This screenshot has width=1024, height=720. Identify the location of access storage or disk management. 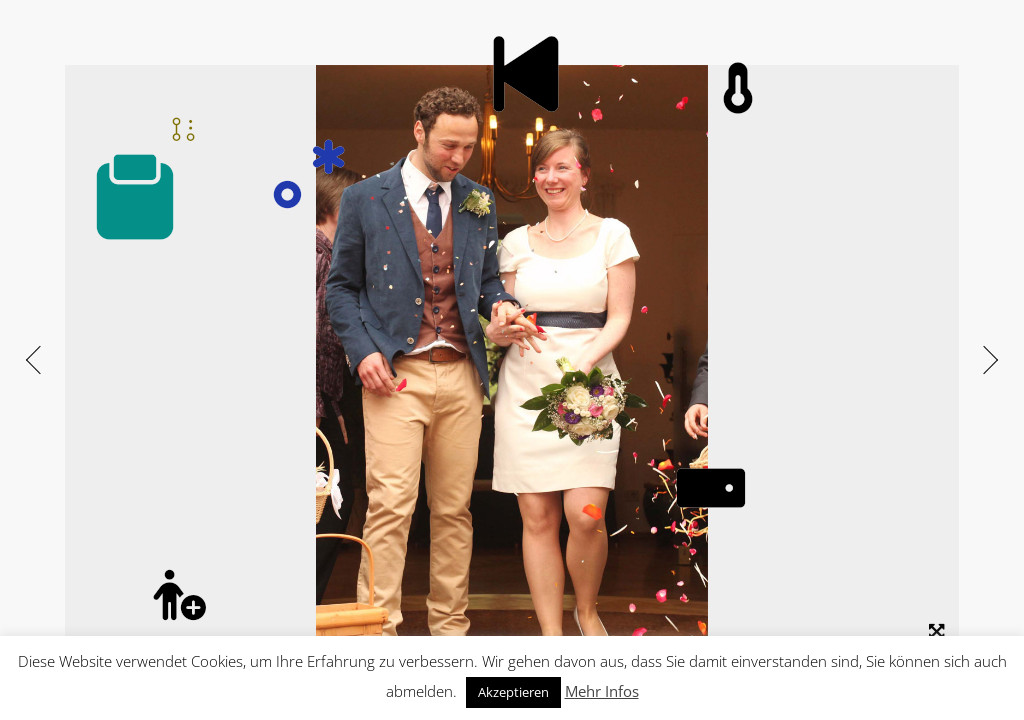
(711, 488).